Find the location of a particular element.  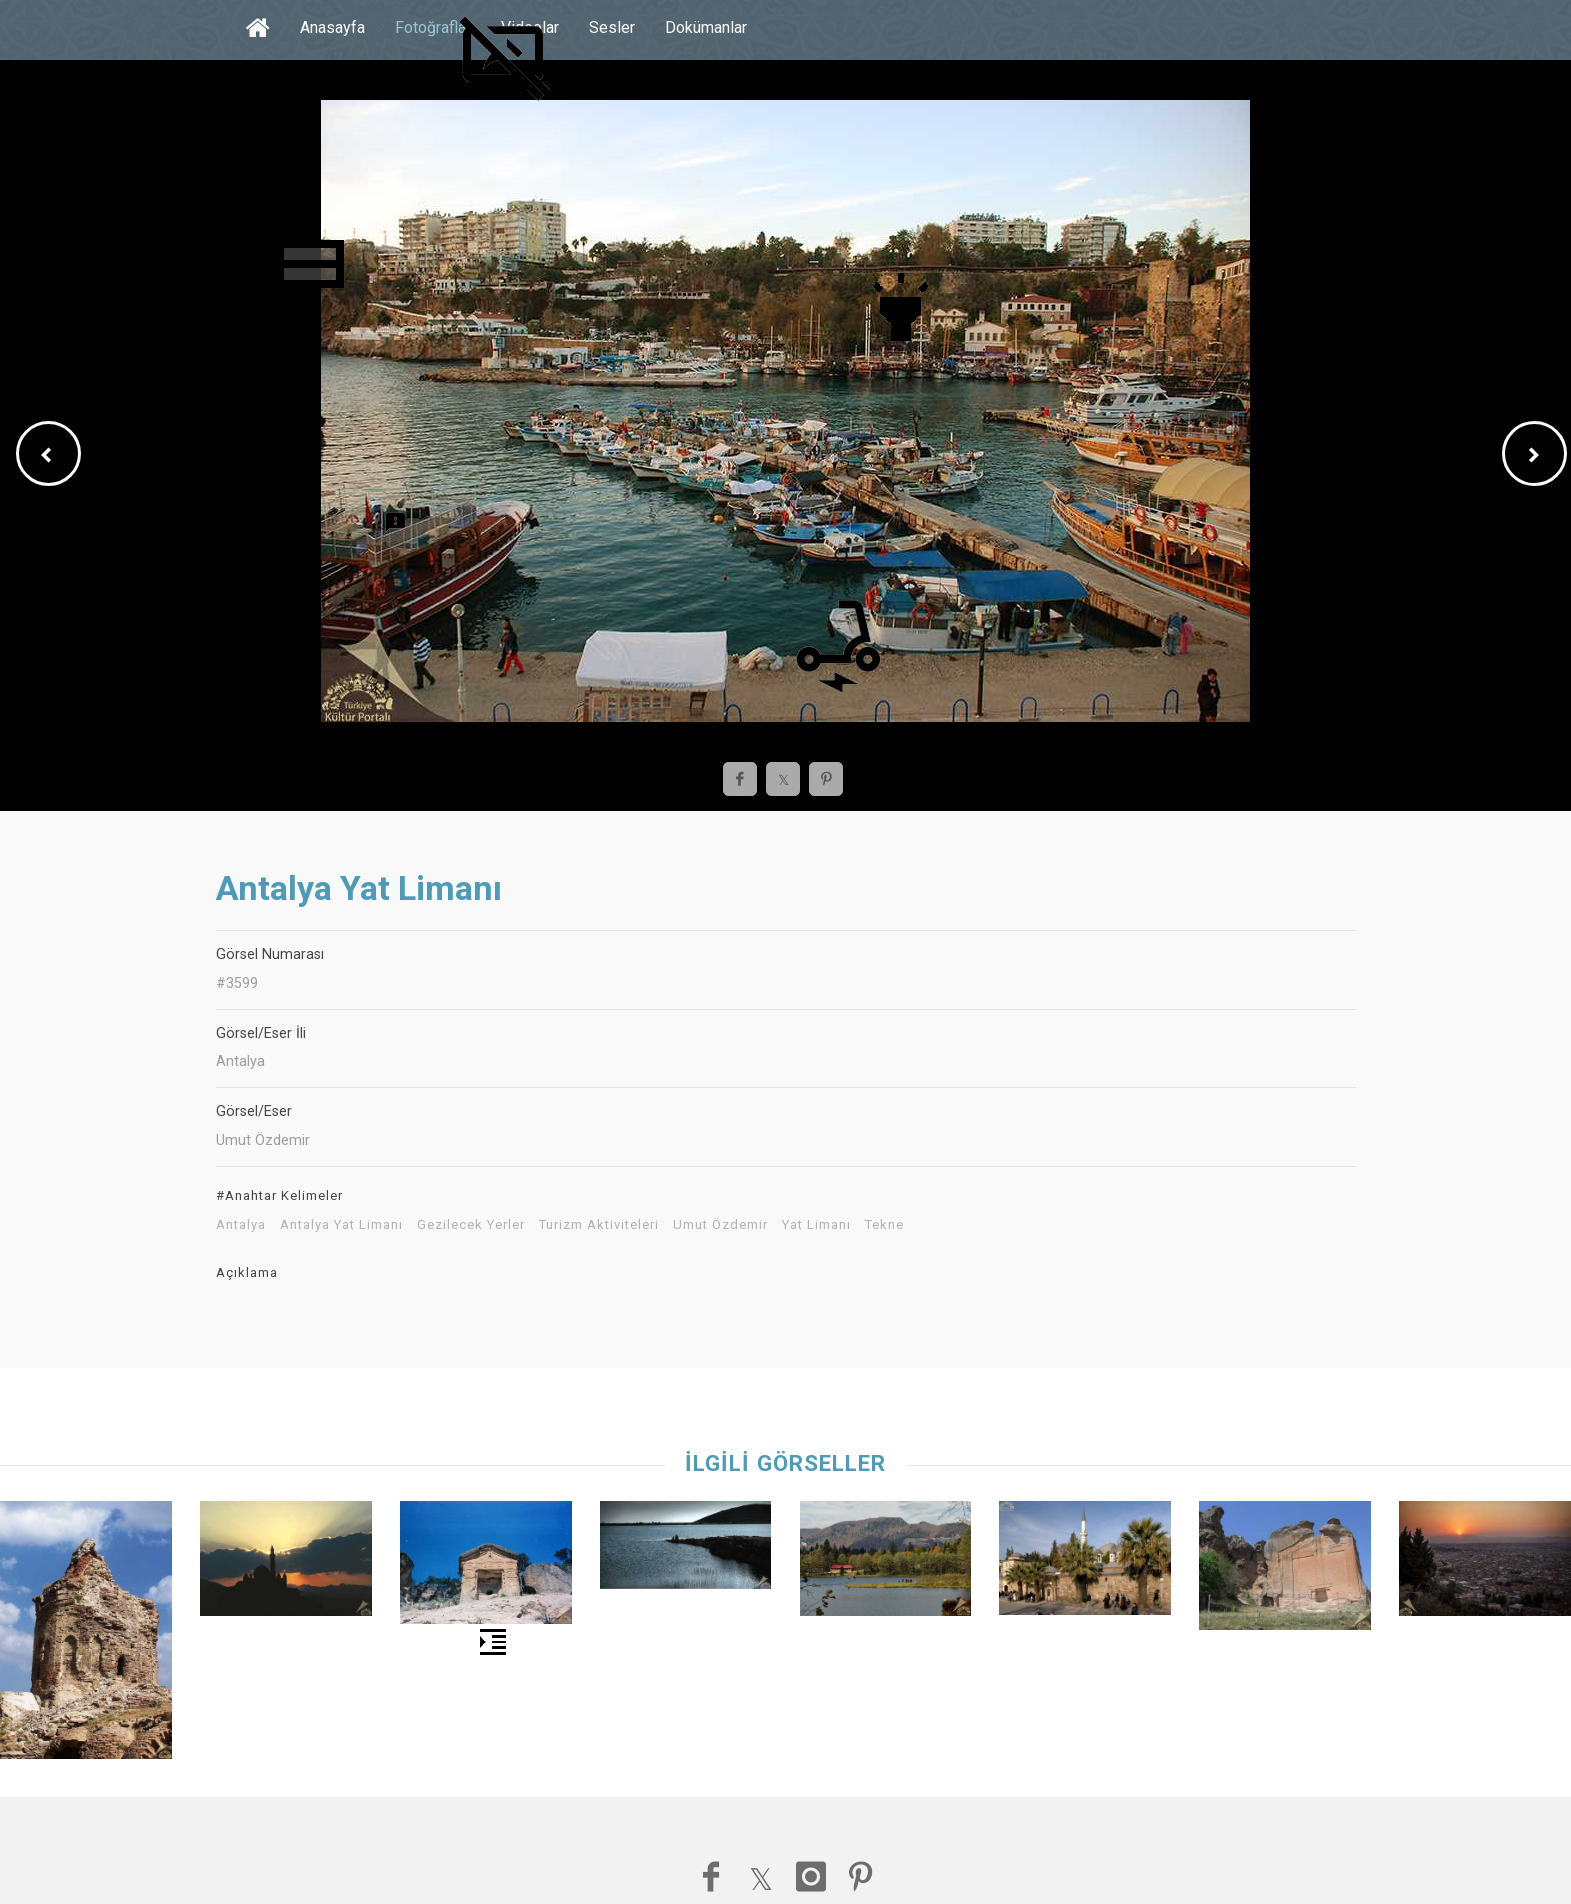

highlight selected text is located at coordinates (901, 307).